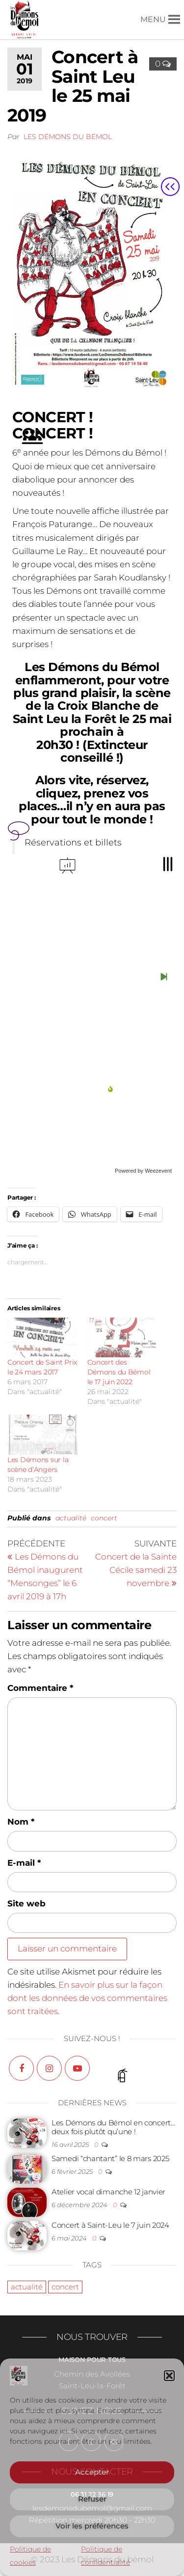 Image resolution: width=184 pixels, height=2576 pixels. What do you see at coordinates (32, 436) in the screenshot?
I see `view all team members or users` at bounding box center [32, 436].